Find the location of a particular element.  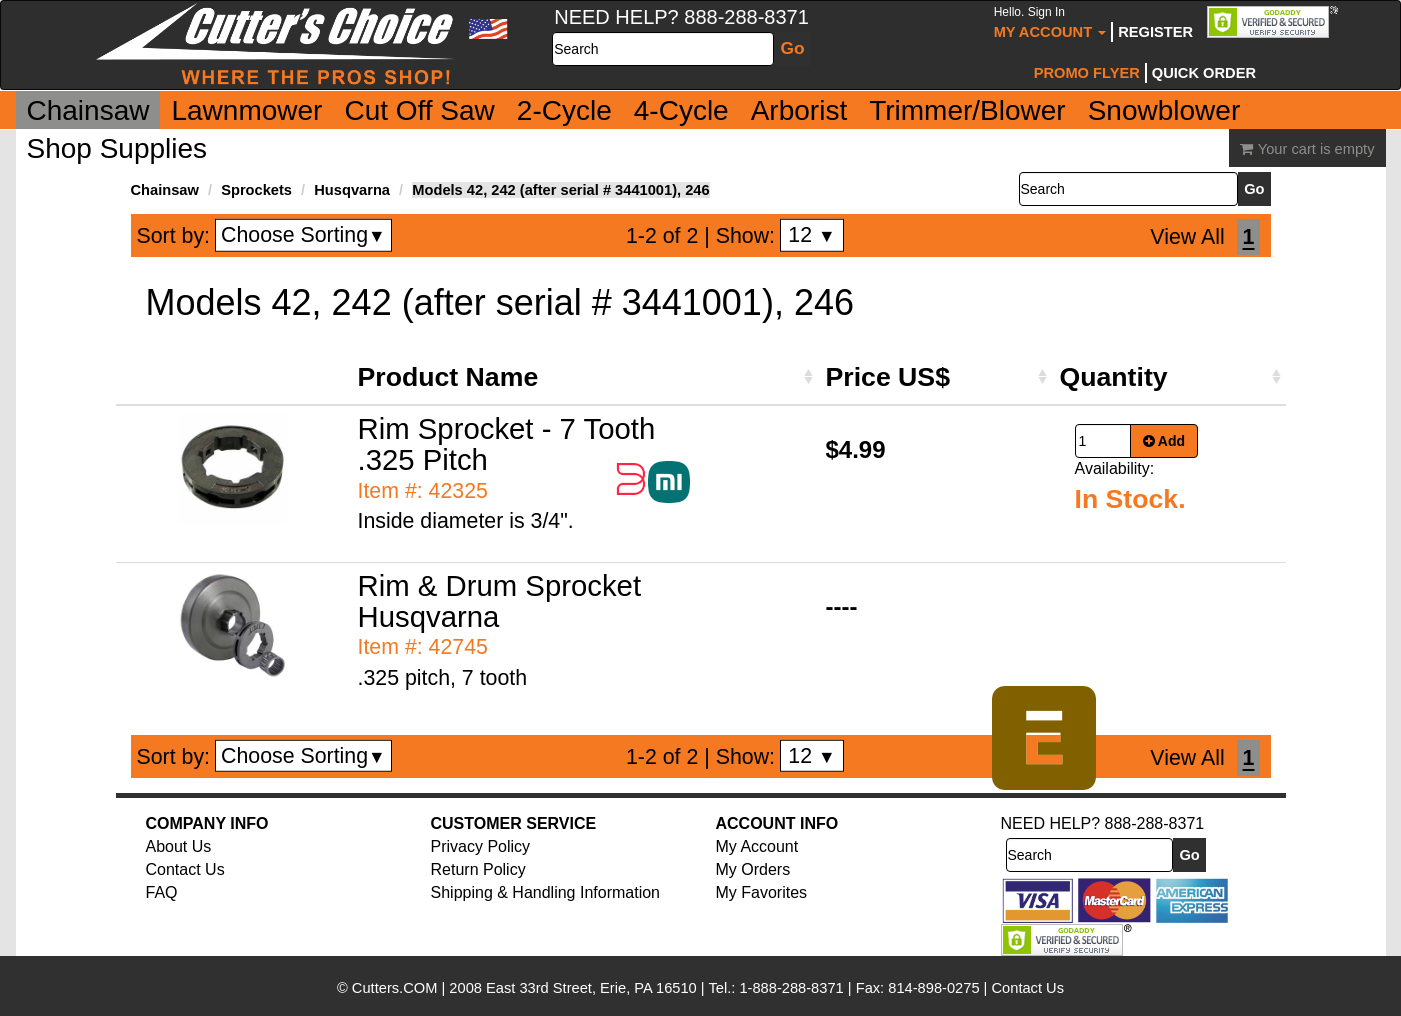

open ERPNext application is located at coordinates (1044, 738).